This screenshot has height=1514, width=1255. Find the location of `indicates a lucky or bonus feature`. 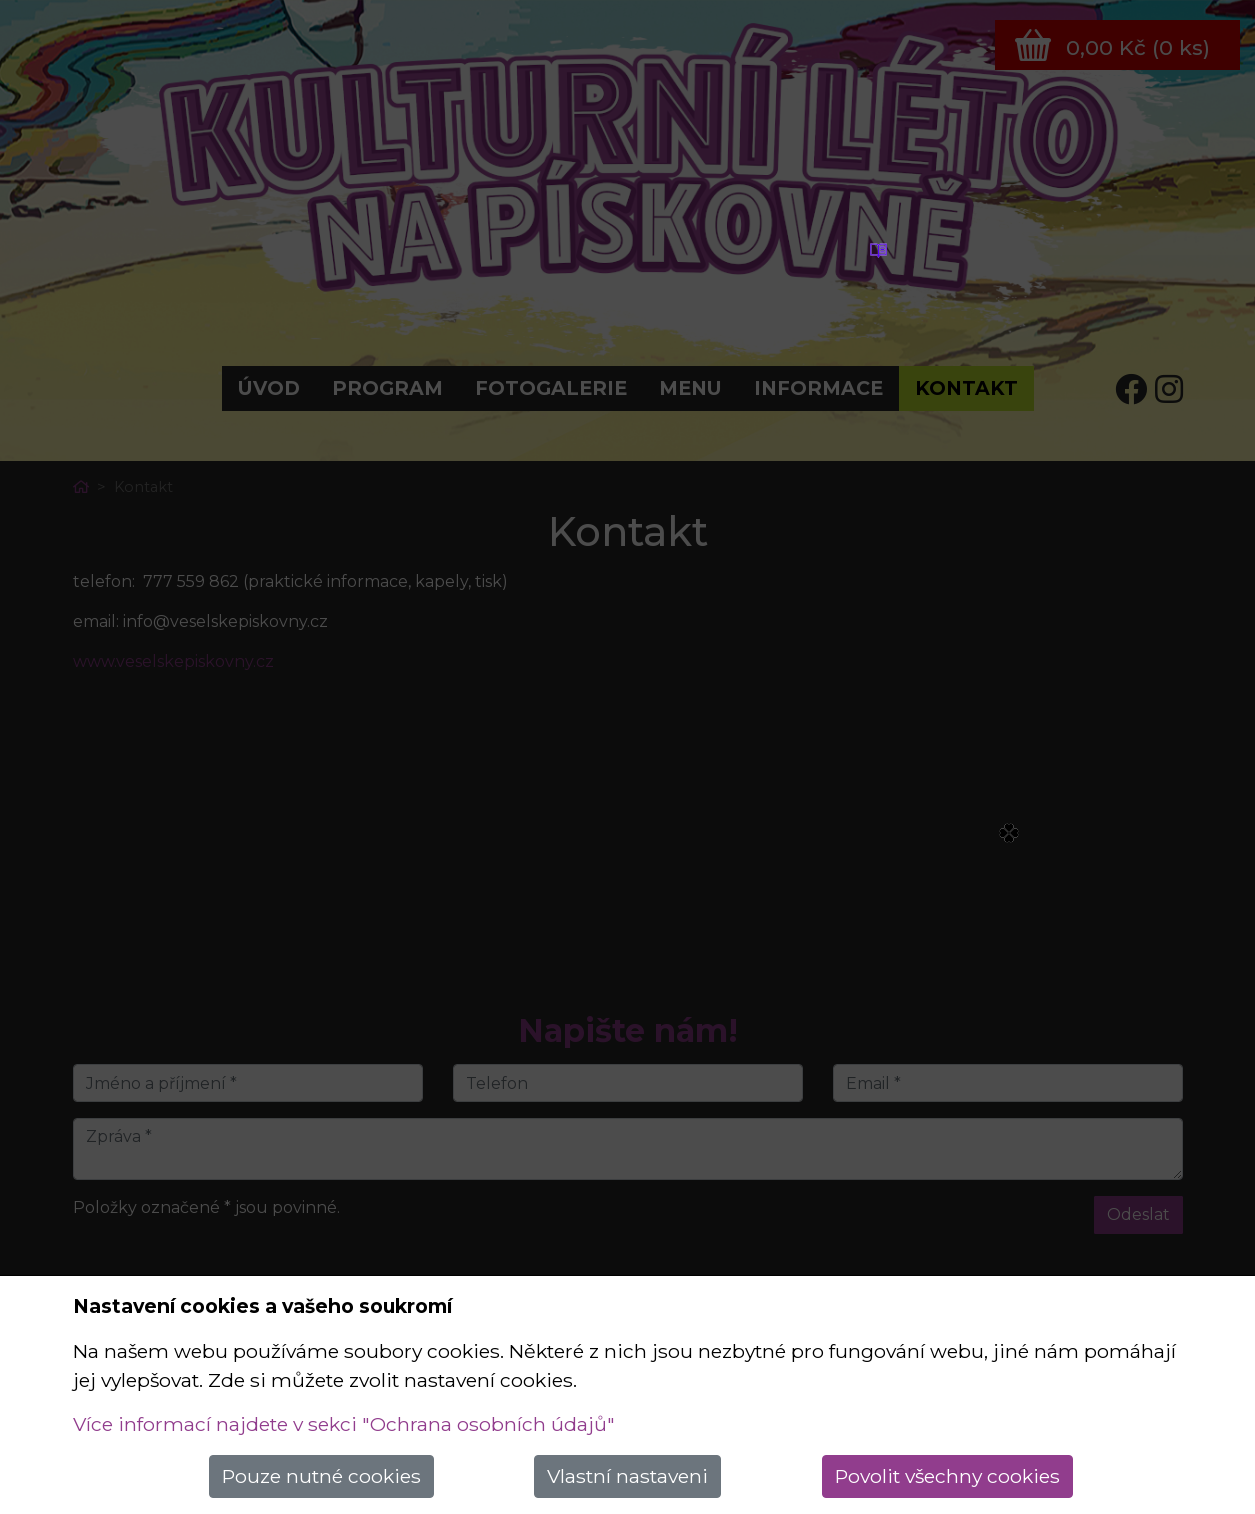

indicates a lucky or bonus feature is located at coordinates (1009, 833).